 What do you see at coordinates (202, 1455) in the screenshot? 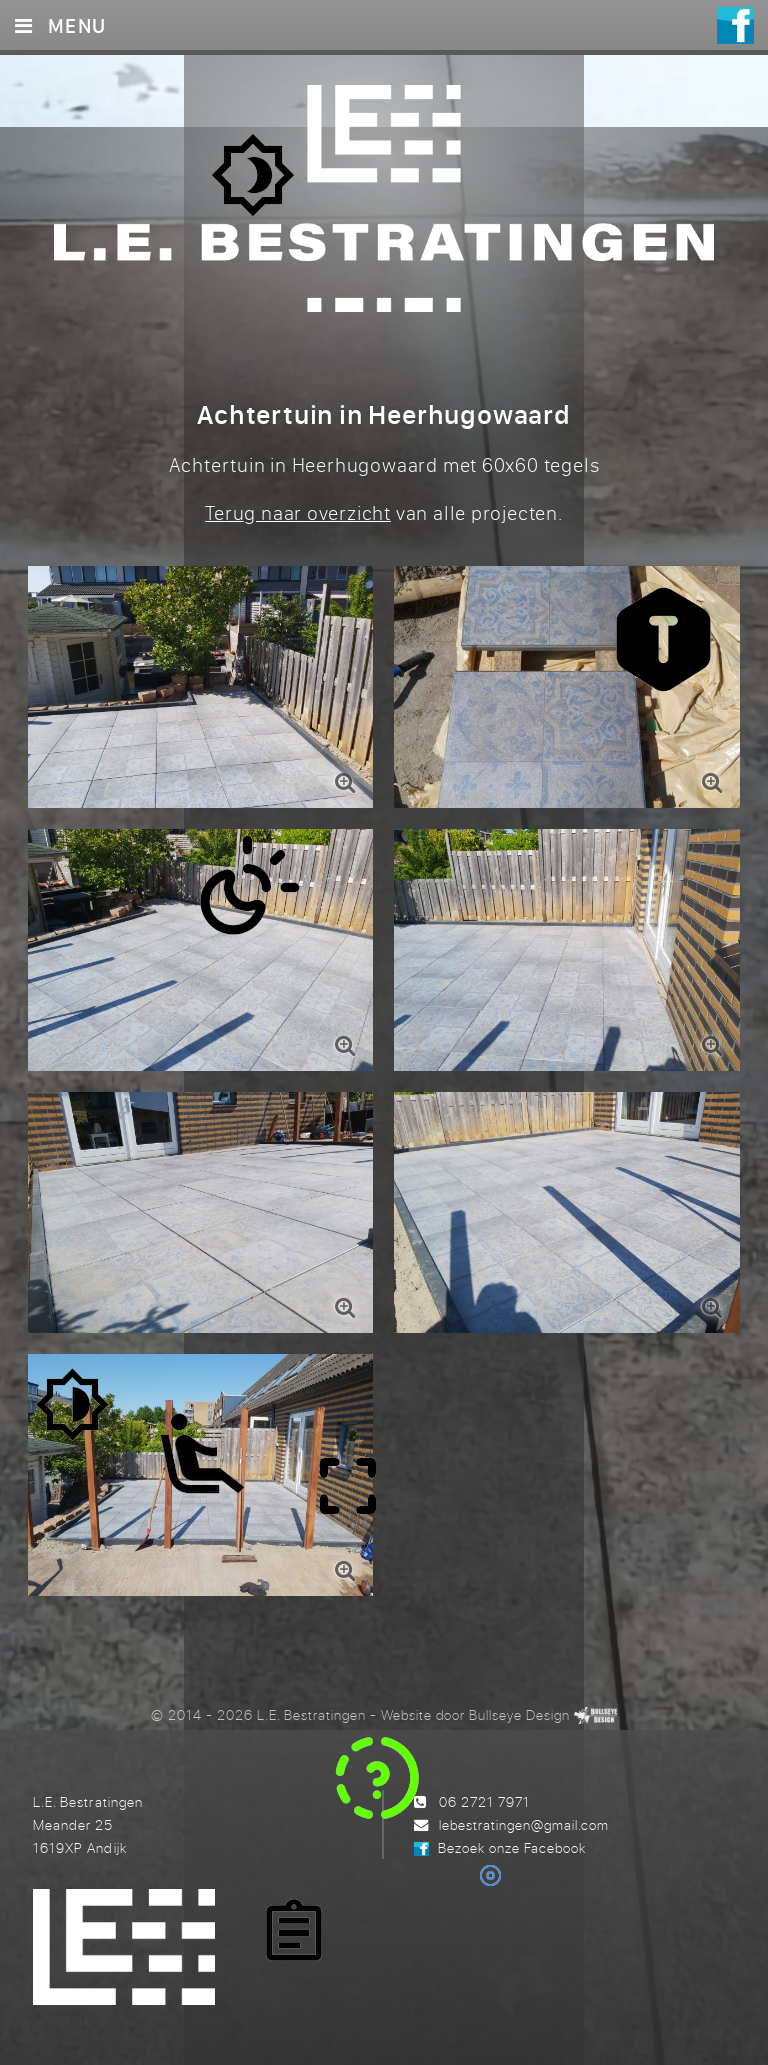
I see `select extra legroom seating option` at bounding box center [202, 1455].